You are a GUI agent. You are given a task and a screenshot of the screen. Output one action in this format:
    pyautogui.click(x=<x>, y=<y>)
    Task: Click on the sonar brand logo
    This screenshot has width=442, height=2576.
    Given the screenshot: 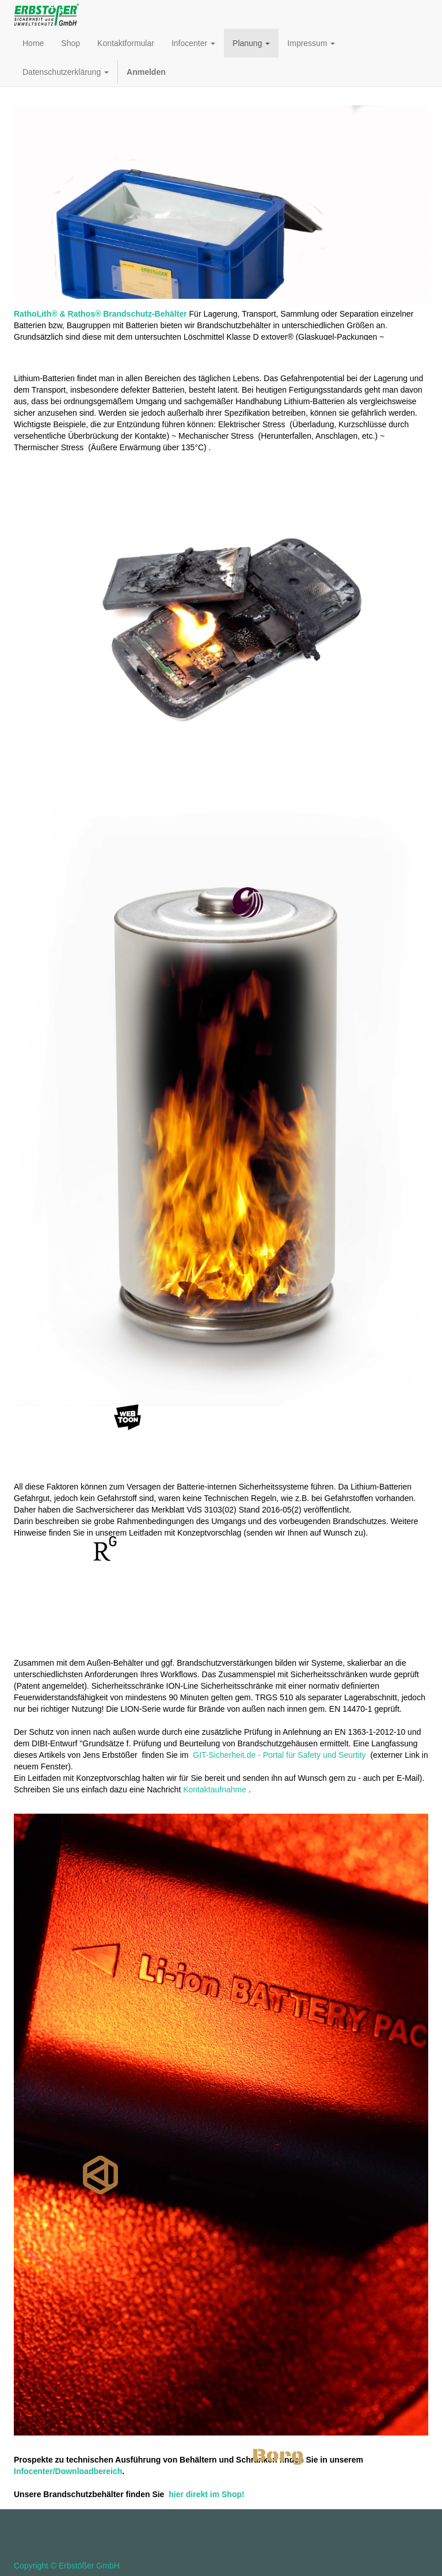 What is the action you would take?
    pyautogui.click(x=246, y=902)
    